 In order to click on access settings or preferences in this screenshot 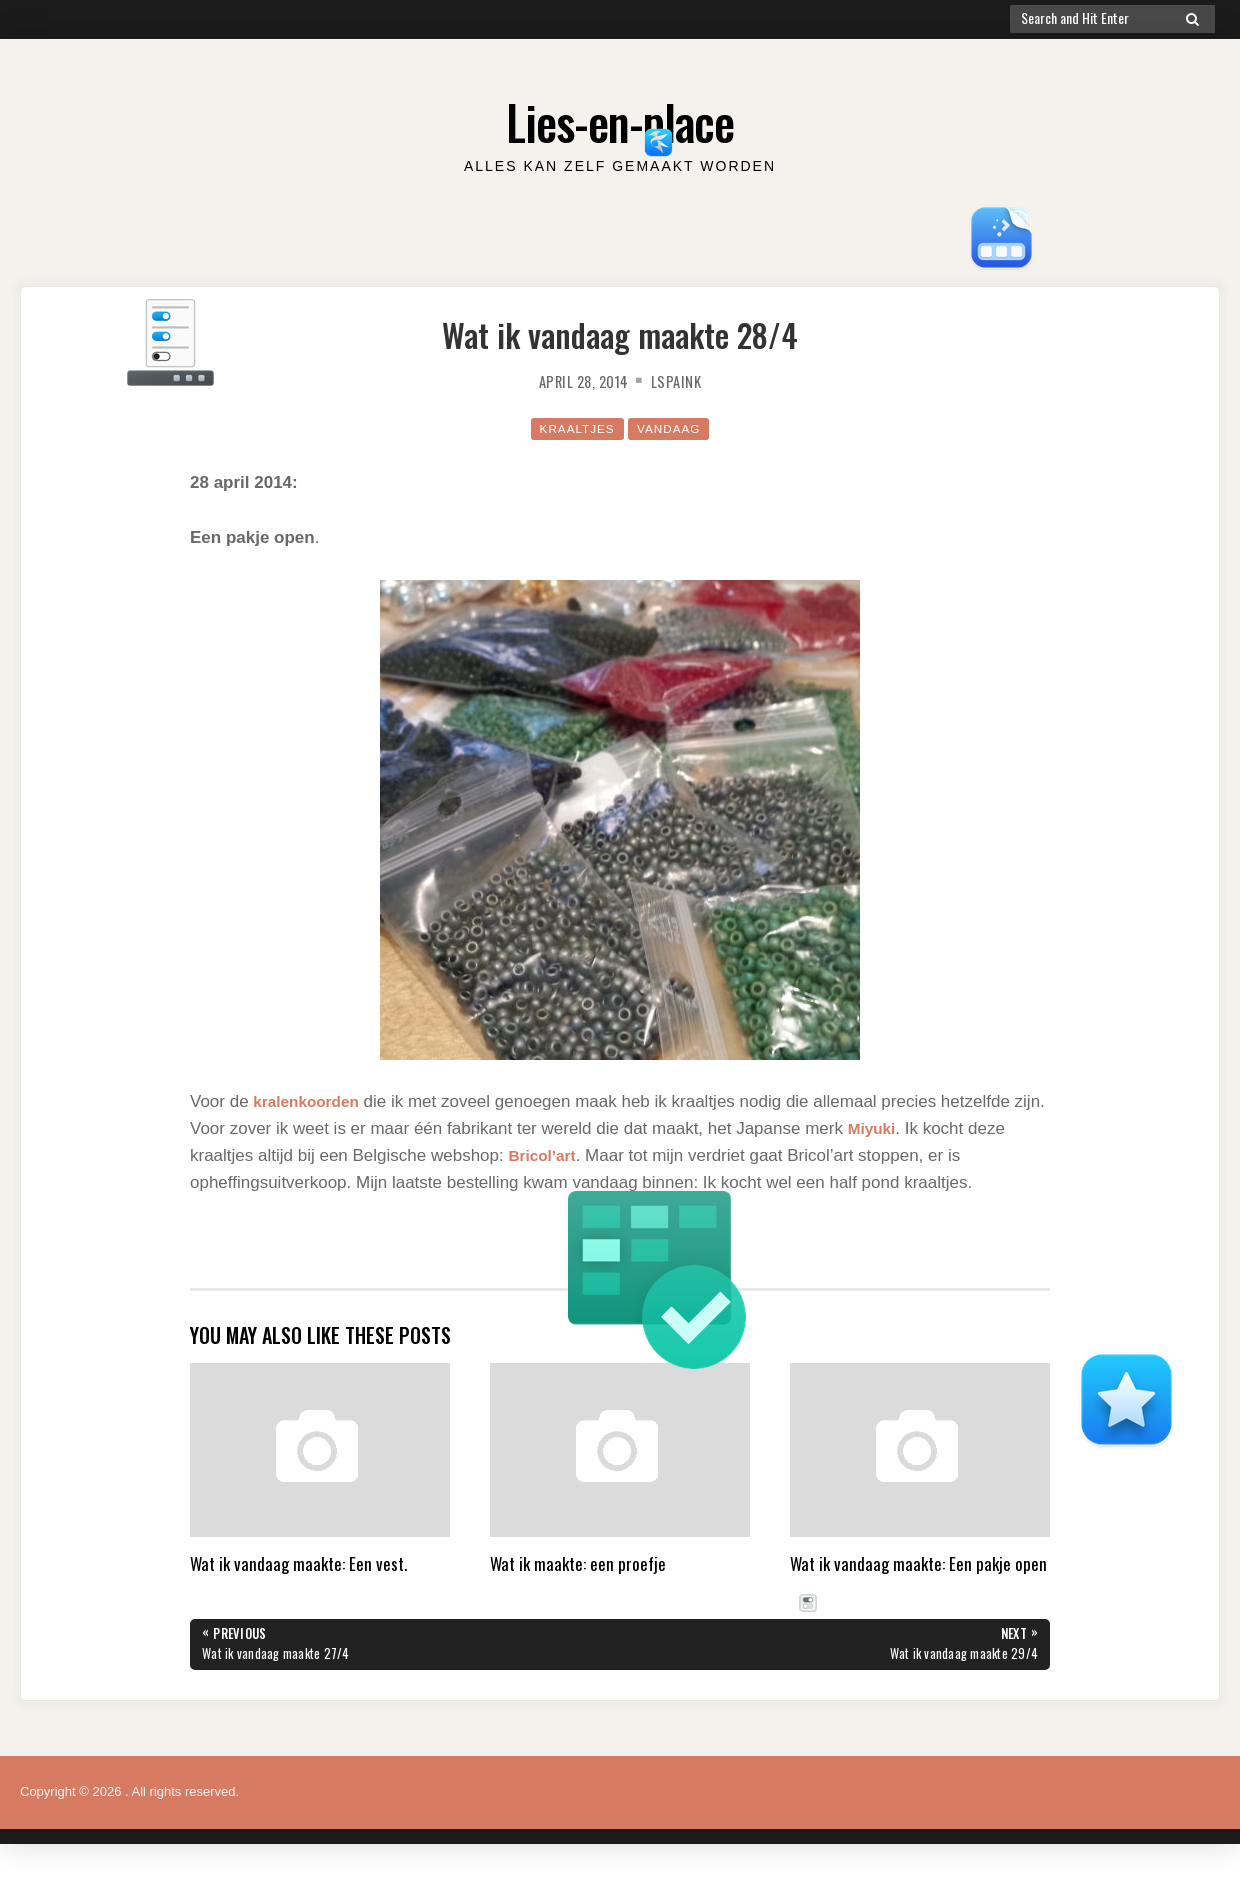, I will do `click(170, 342)`.